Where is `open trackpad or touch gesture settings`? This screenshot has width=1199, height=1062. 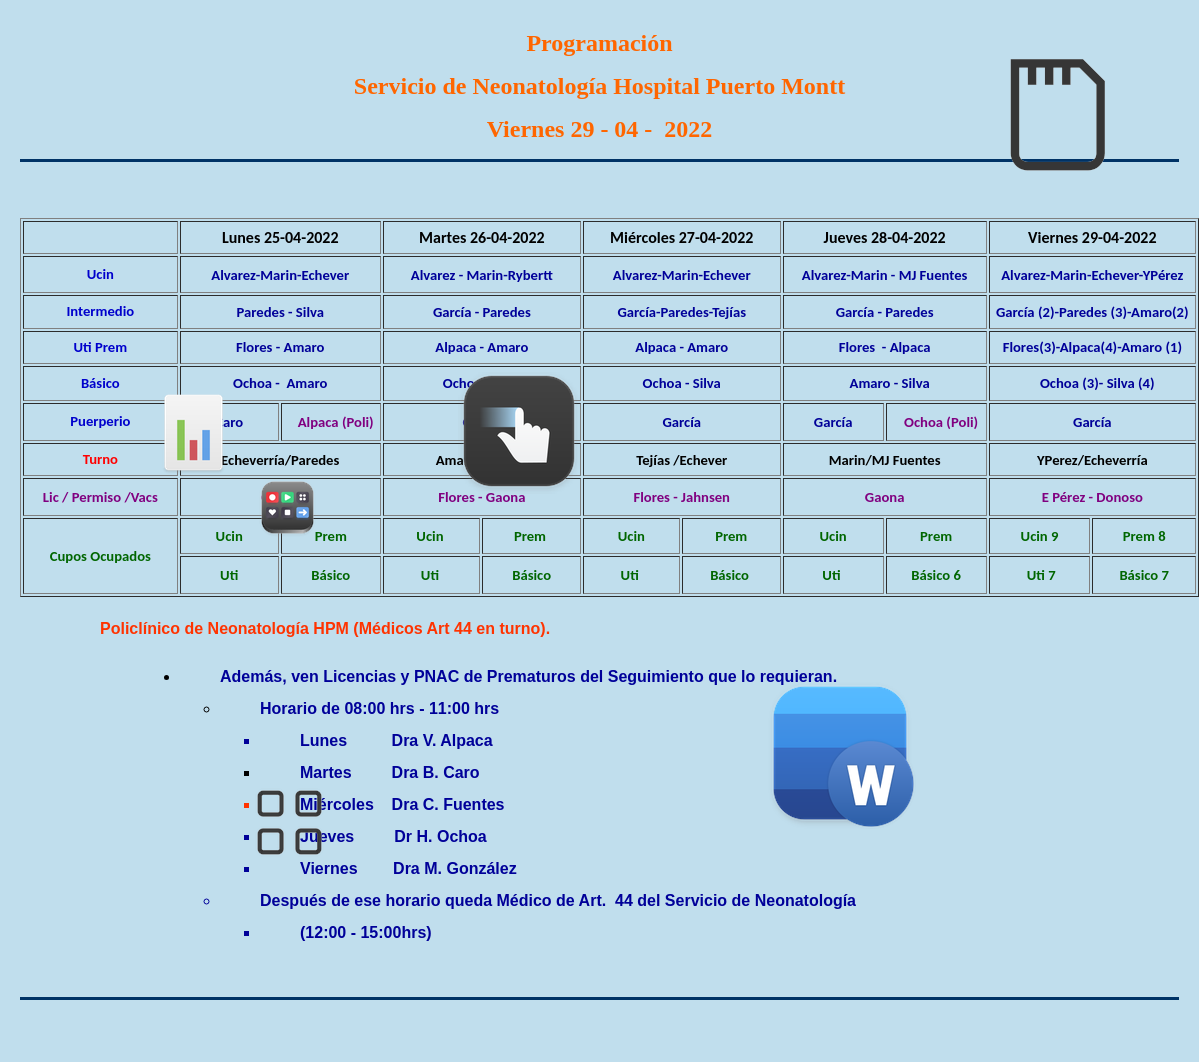 open trackpad or touch gesture settings is located at coordinates (519, 433).